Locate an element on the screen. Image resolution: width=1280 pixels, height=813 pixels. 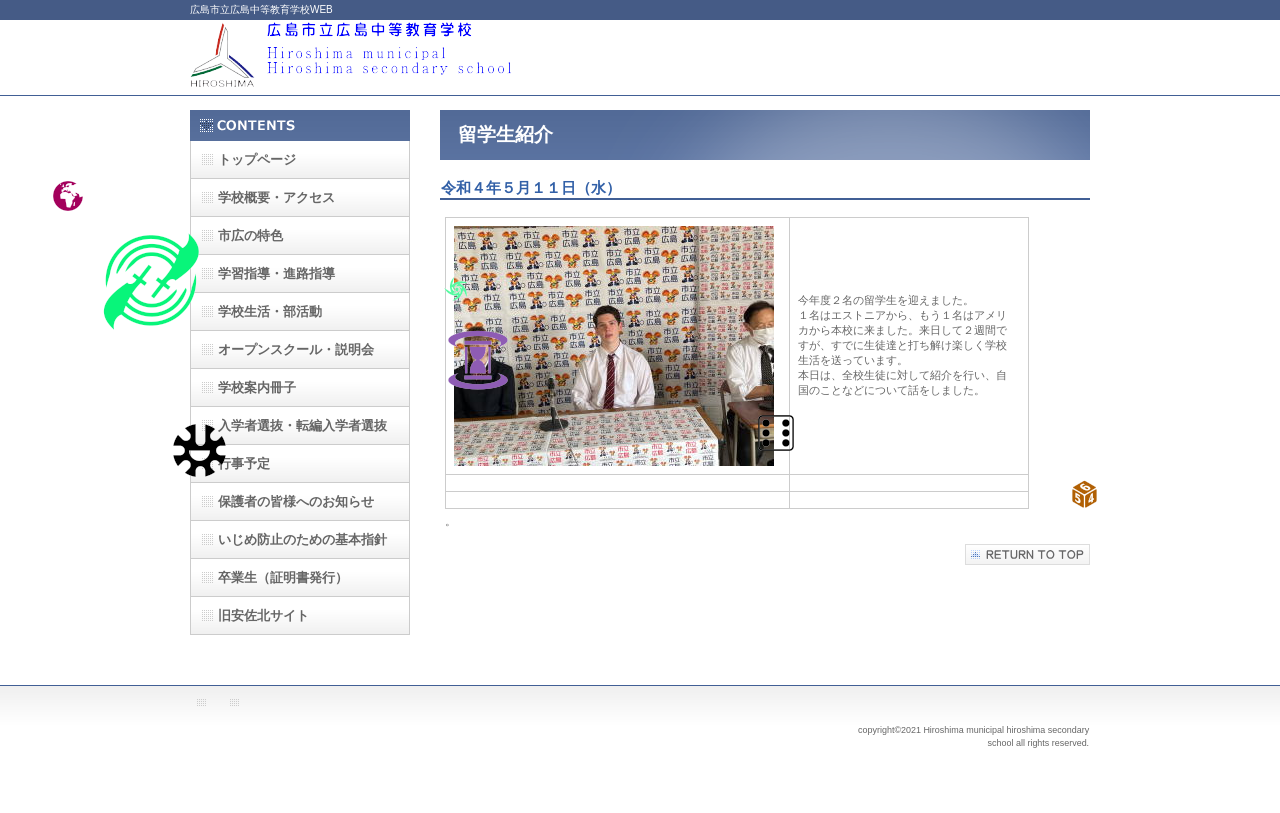
decorative abstract game element or badge is located at coordinates (199, 450).